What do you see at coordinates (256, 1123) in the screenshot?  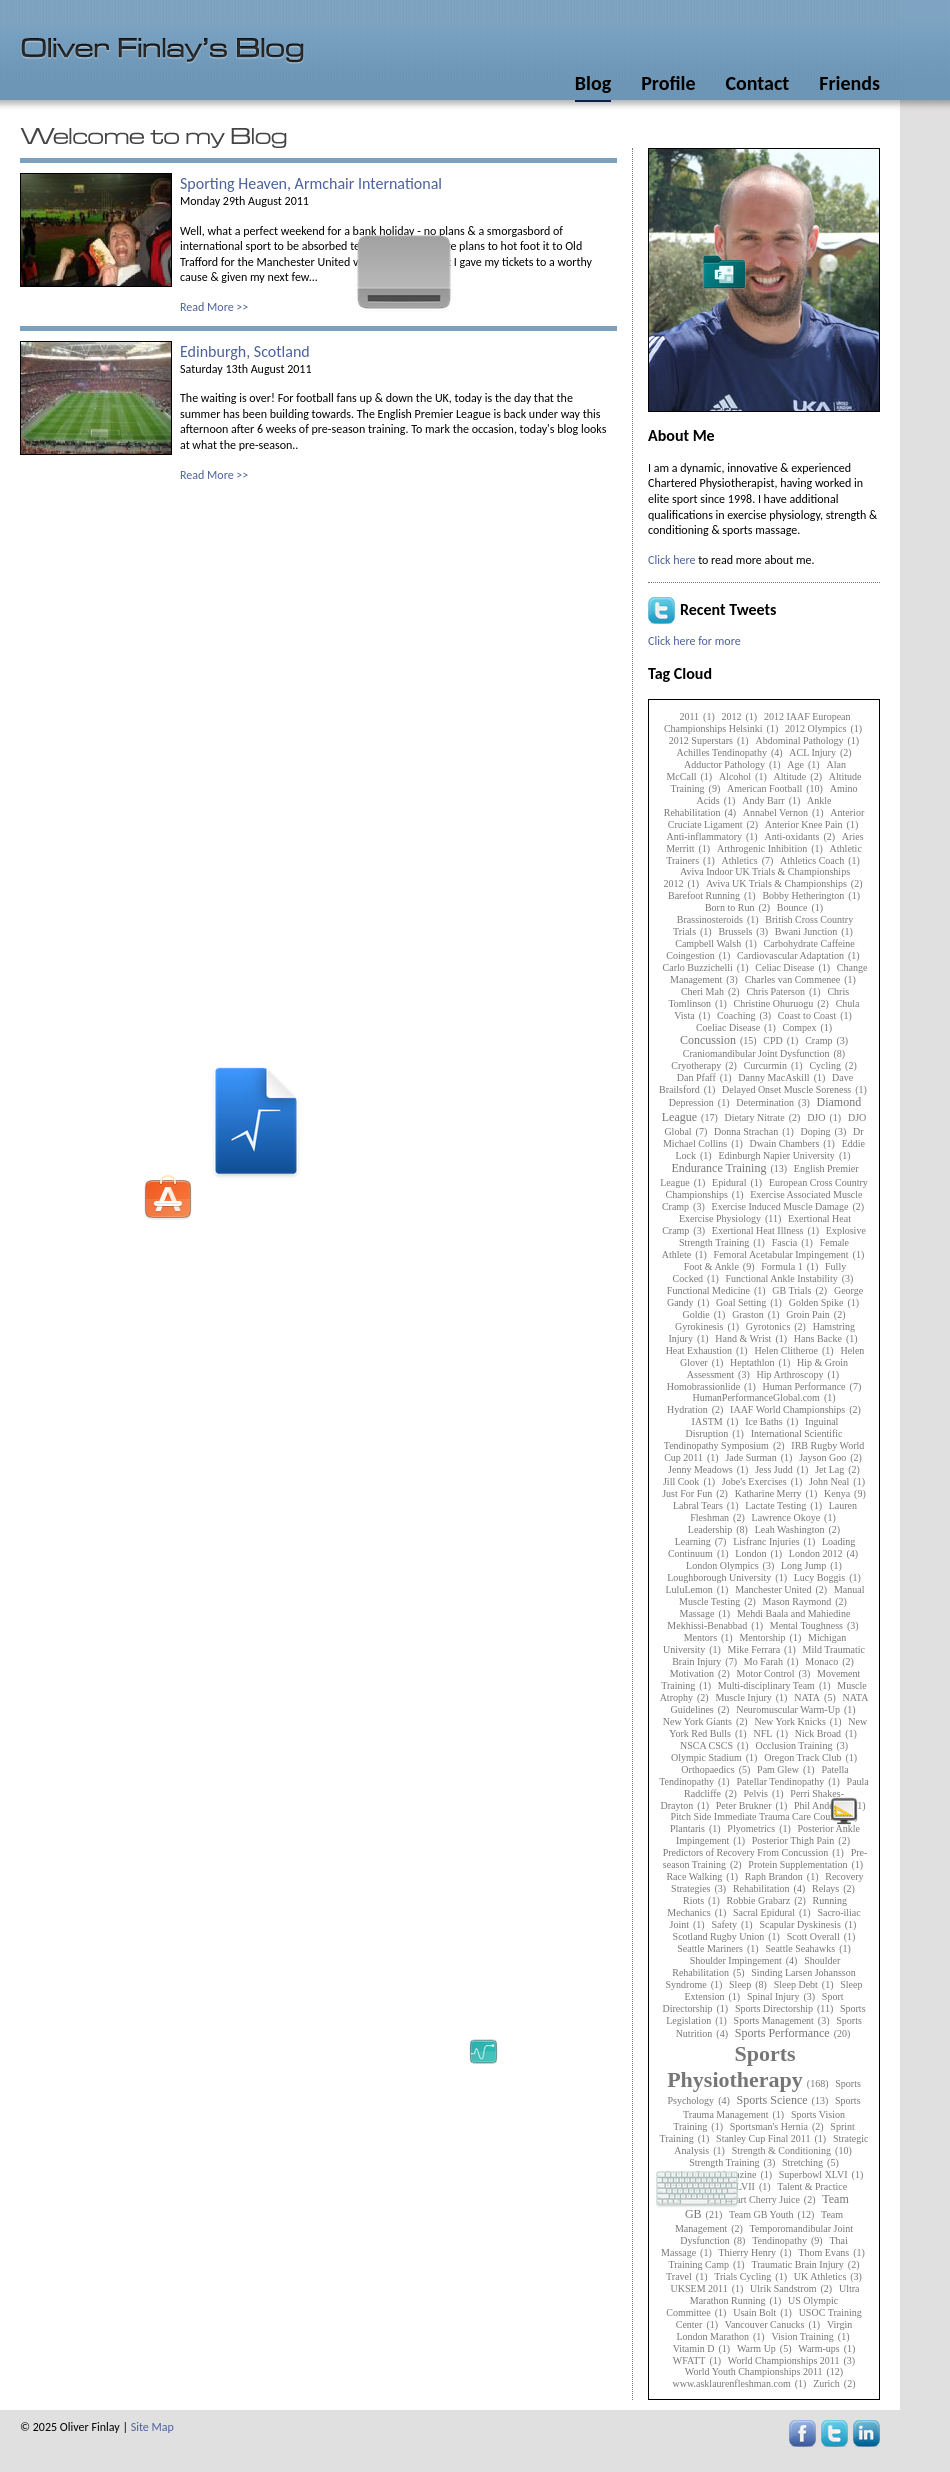 I see `a root data file or scientific dataset document` at bounding box center [256, 1123].